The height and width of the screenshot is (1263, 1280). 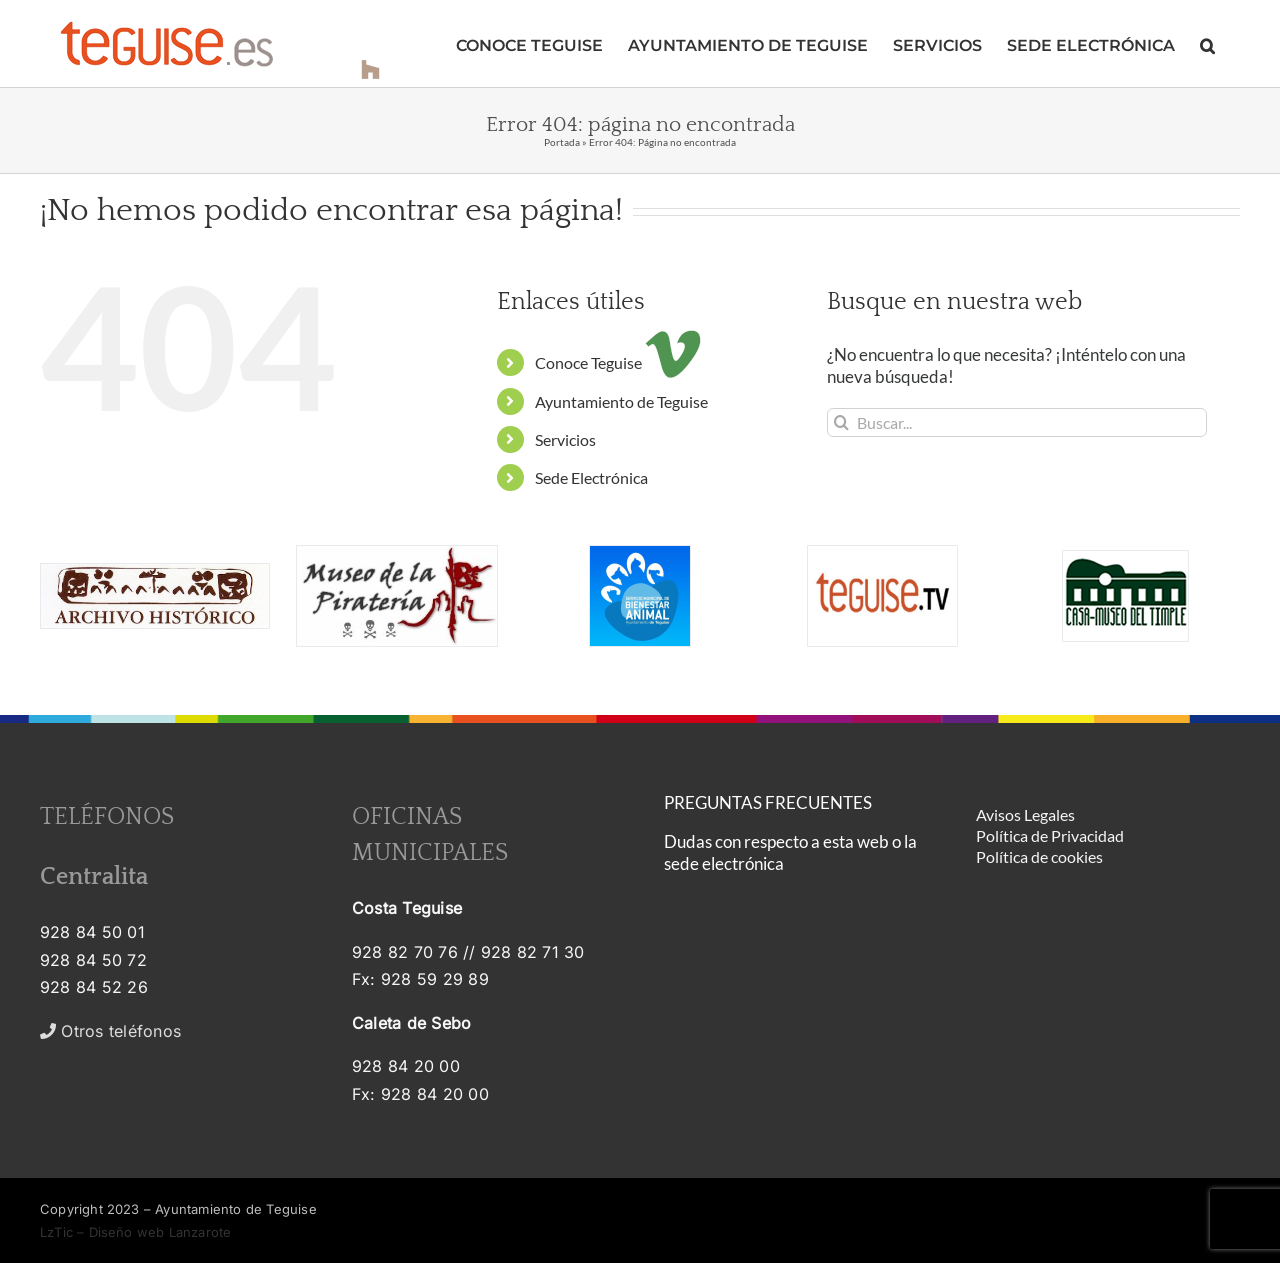 I want to click on open the Vimeo app, so click(x=673, y=354).